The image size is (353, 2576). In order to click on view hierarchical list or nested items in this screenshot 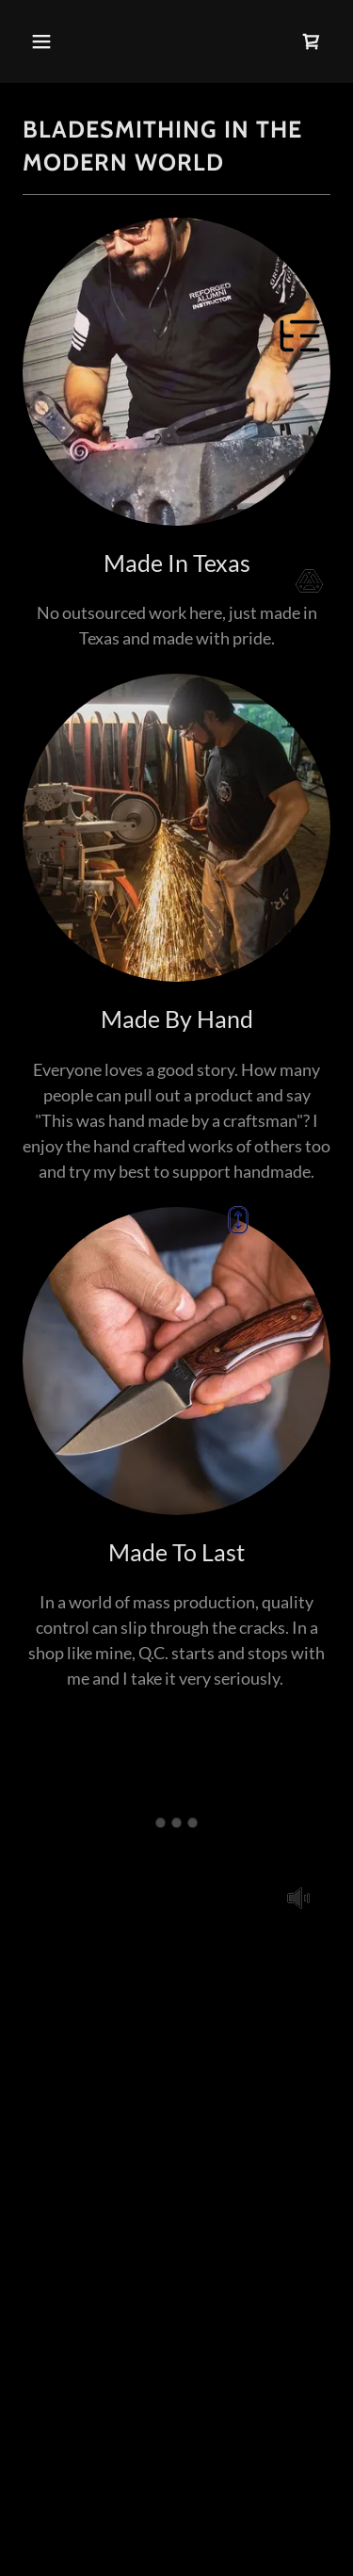, I will do `click(299, 335)`.